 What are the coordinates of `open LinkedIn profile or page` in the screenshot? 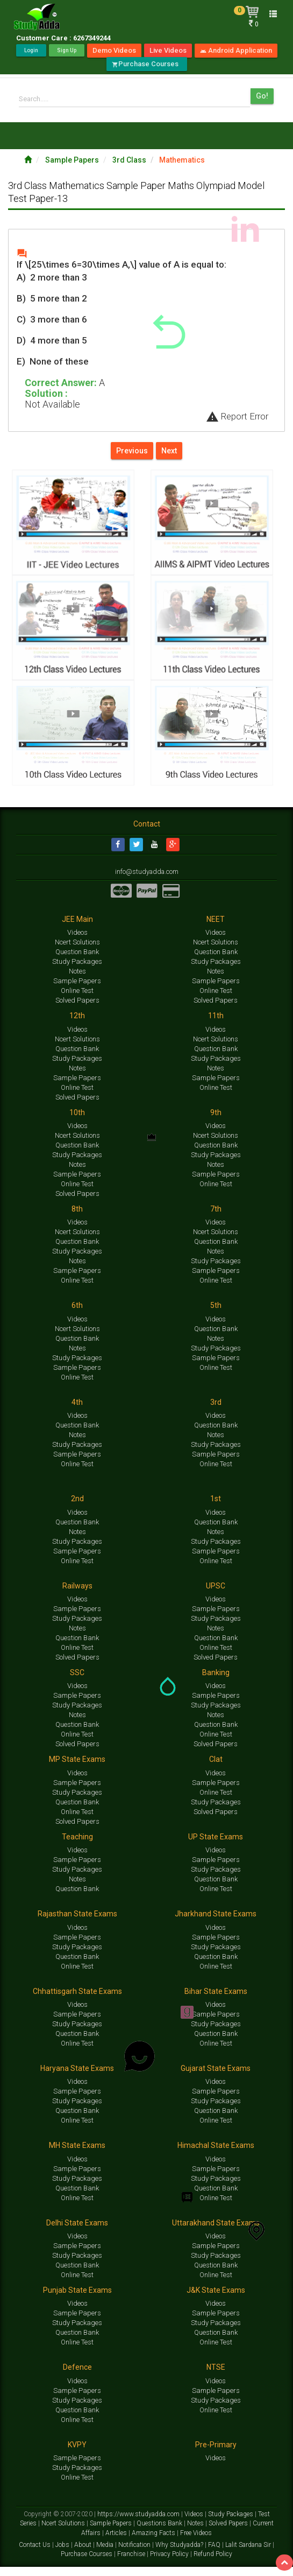 It's located at (245, 229).